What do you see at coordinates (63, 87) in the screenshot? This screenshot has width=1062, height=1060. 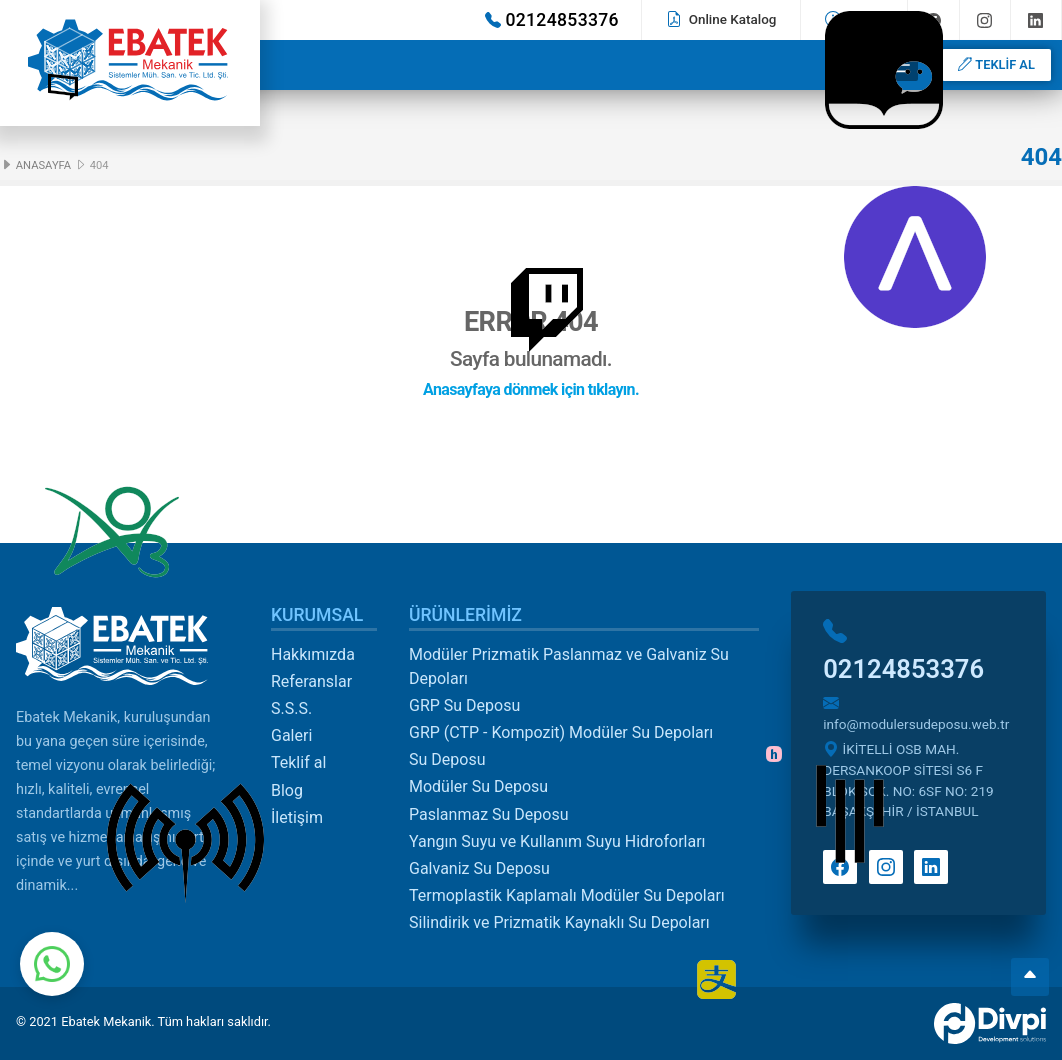 I see `open XSplit broadcasting software` at bounding box center [63, 87].